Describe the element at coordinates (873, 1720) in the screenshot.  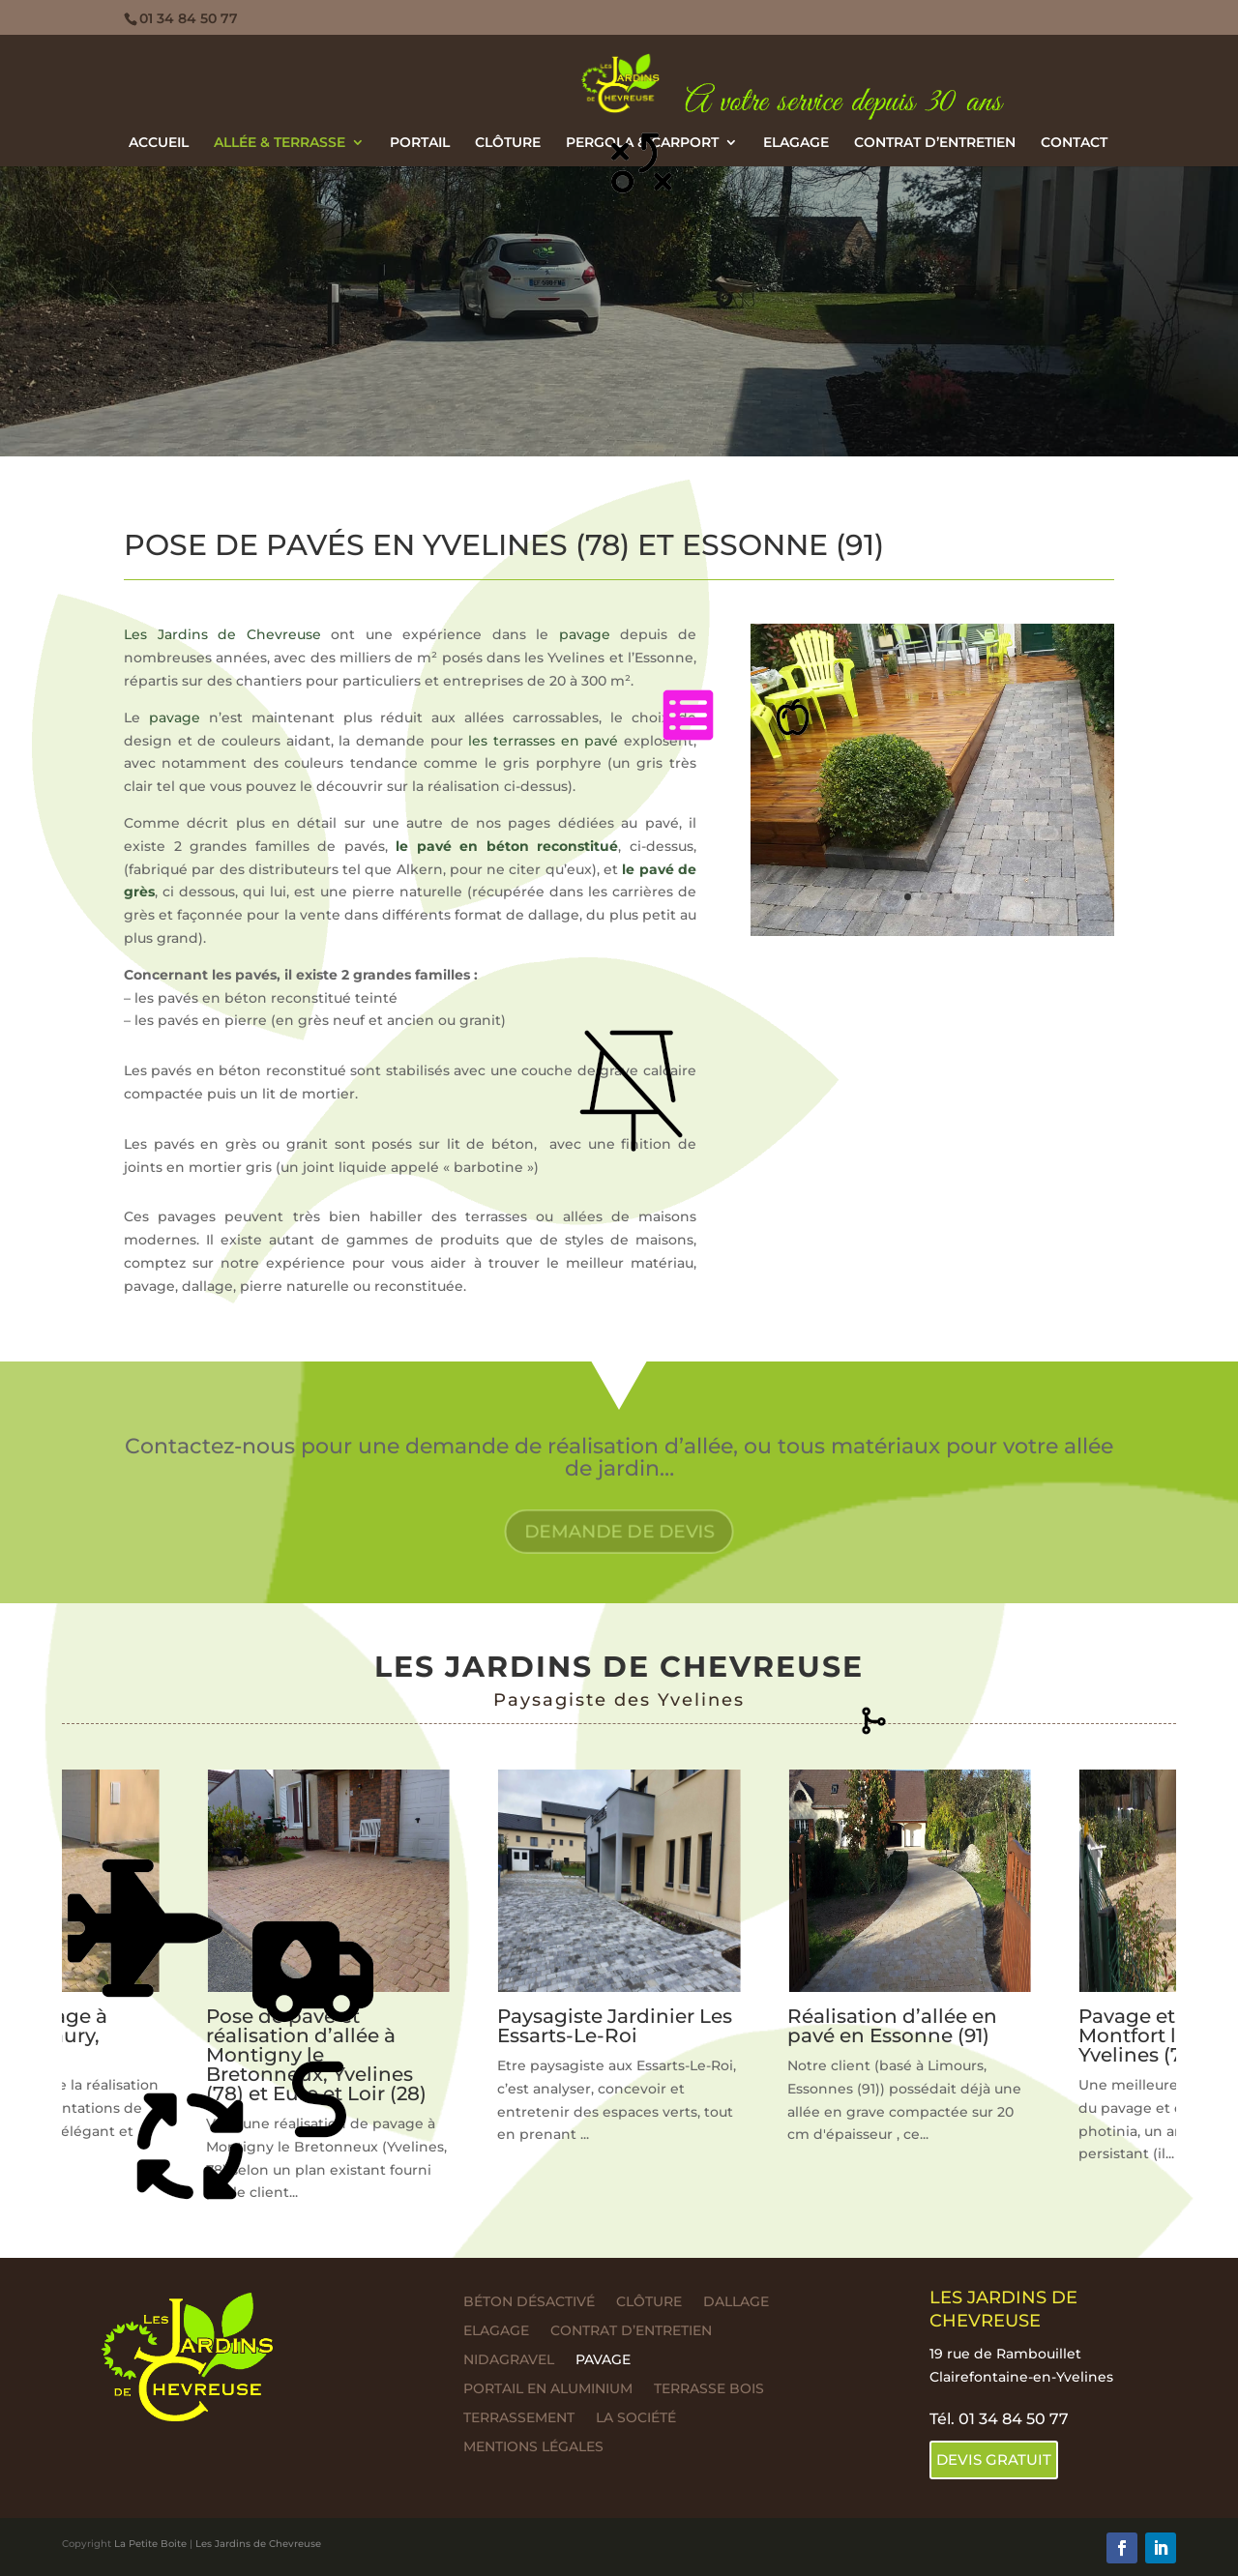
I see `merge branches in version control` at that location.